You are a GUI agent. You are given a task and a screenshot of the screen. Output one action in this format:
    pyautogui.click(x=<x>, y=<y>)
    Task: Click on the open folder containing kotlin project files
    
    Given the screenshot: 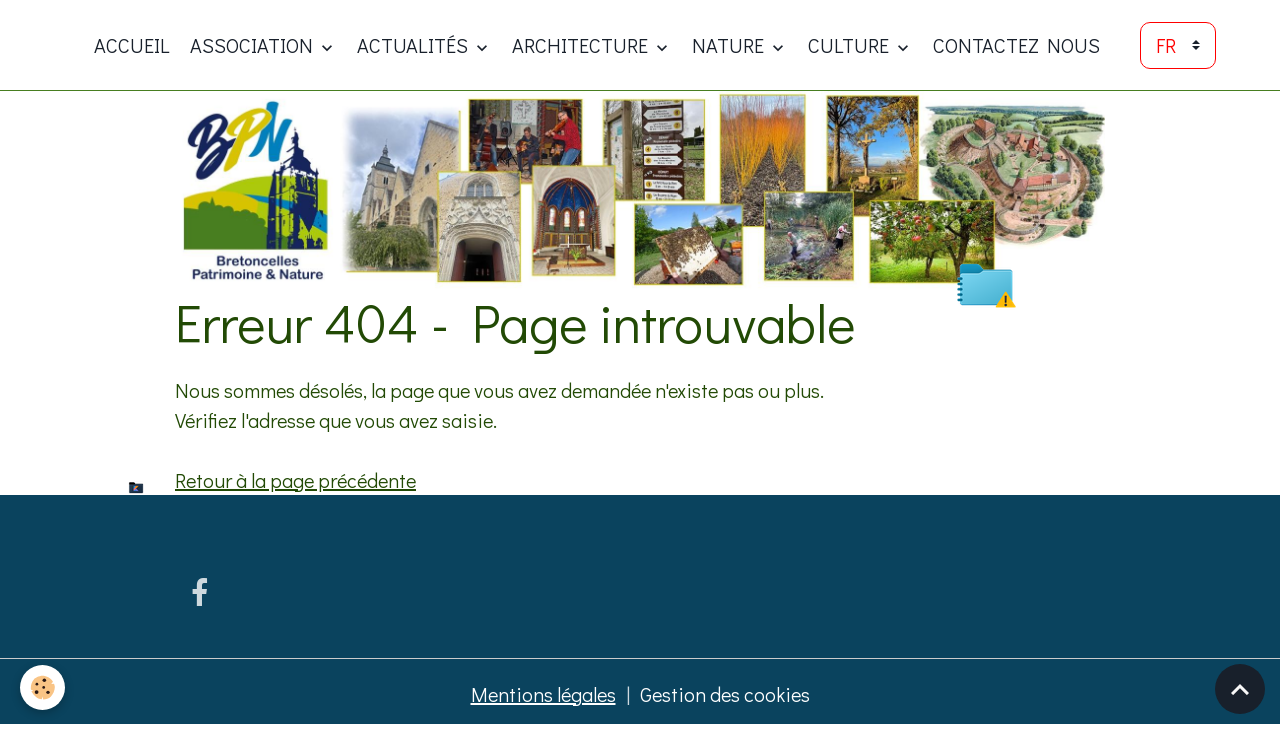 What is the action you would take?
    pyautogui.click(x=136, y=488)
    